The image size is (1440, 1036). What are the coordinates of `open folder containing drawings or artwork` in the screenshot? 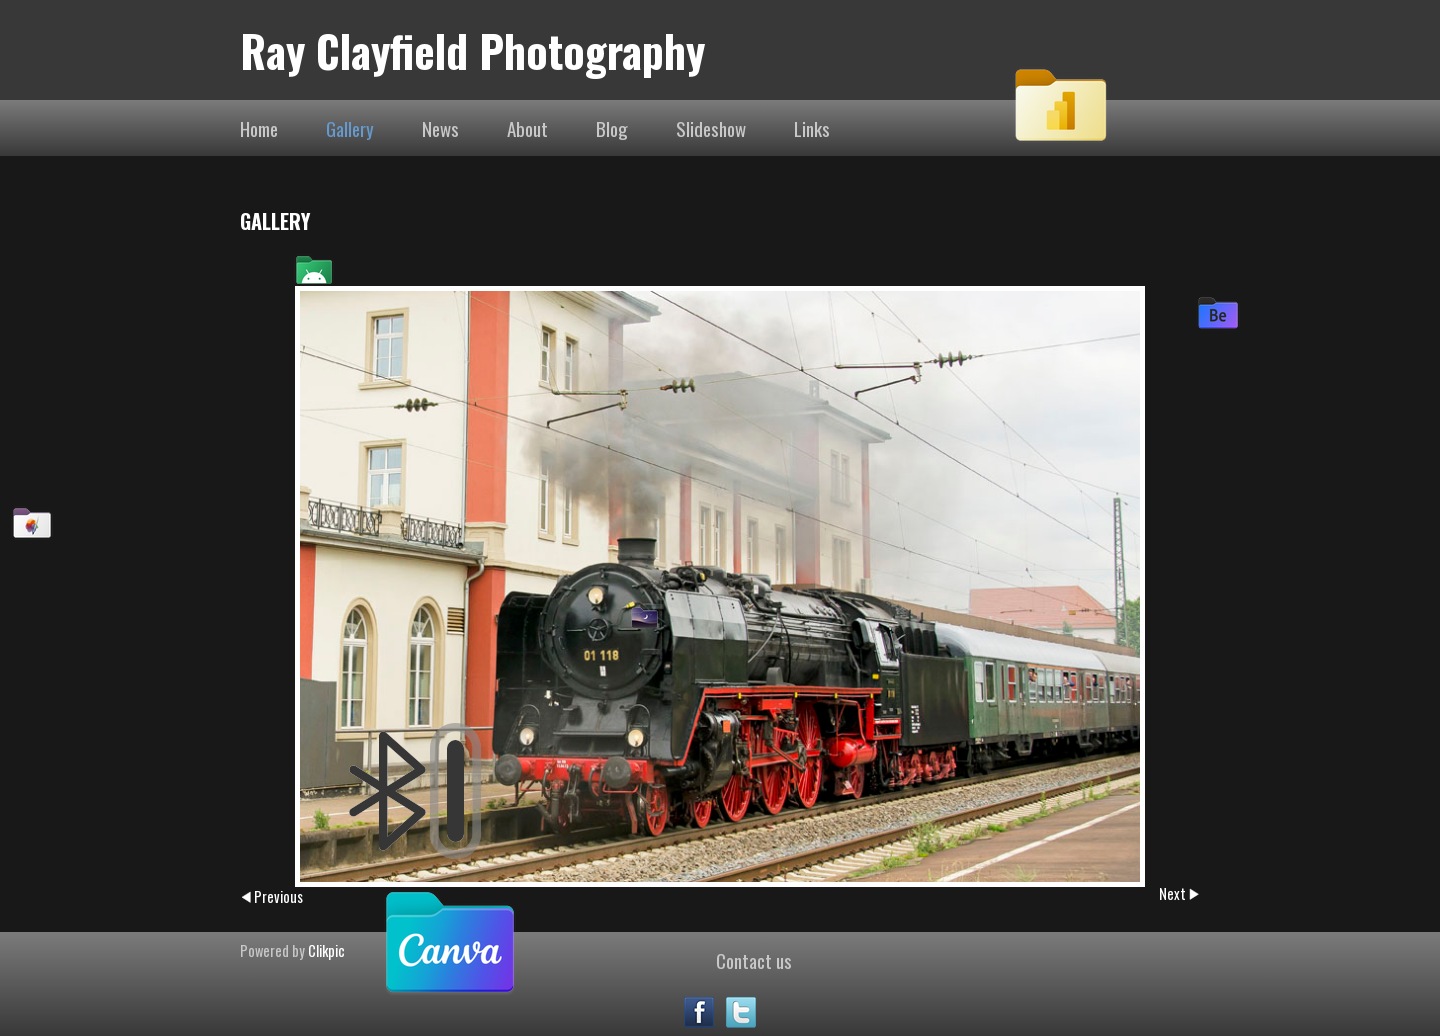 It's located at (32, 524).